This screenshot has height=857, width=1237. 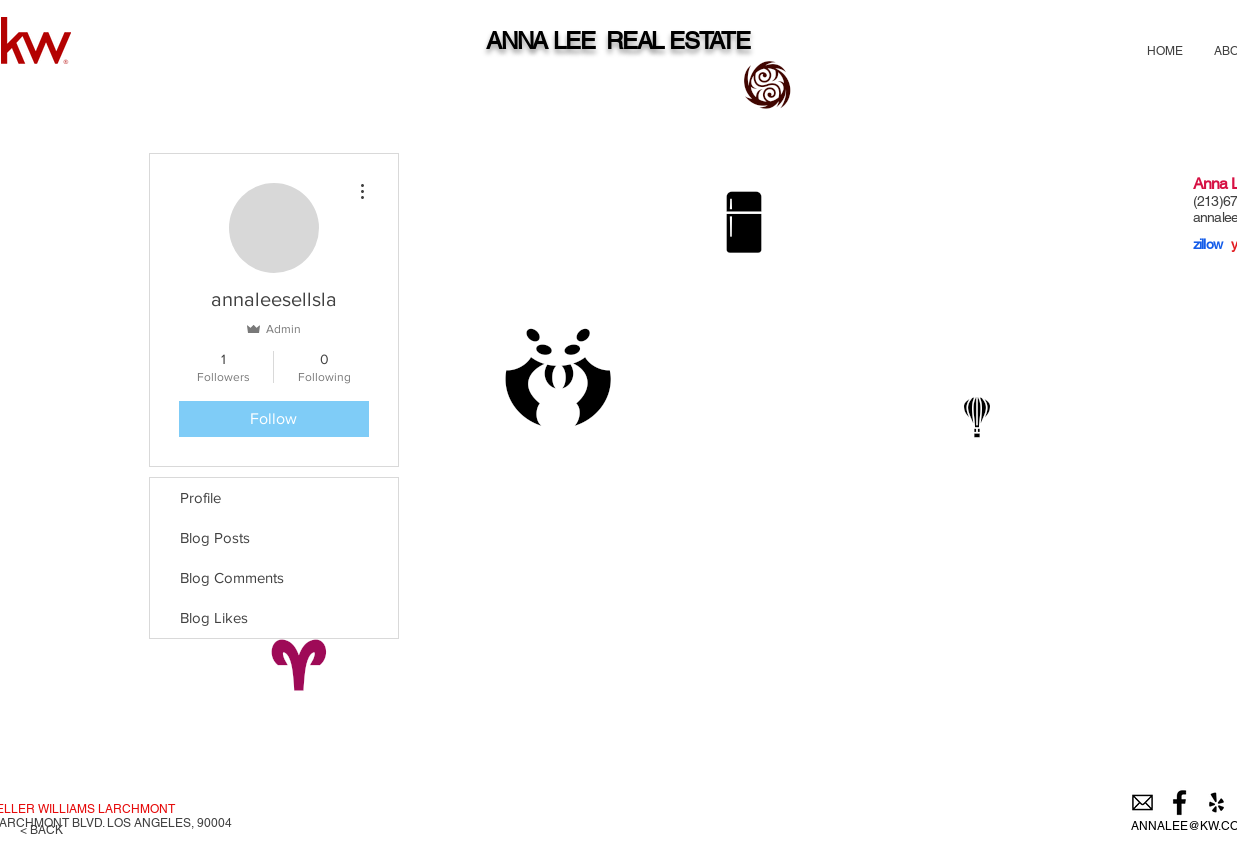 What do you see at coordinates (977, 417) in the screenshot?
I see `access travel or adventure features` at bounding box center [977, 417].